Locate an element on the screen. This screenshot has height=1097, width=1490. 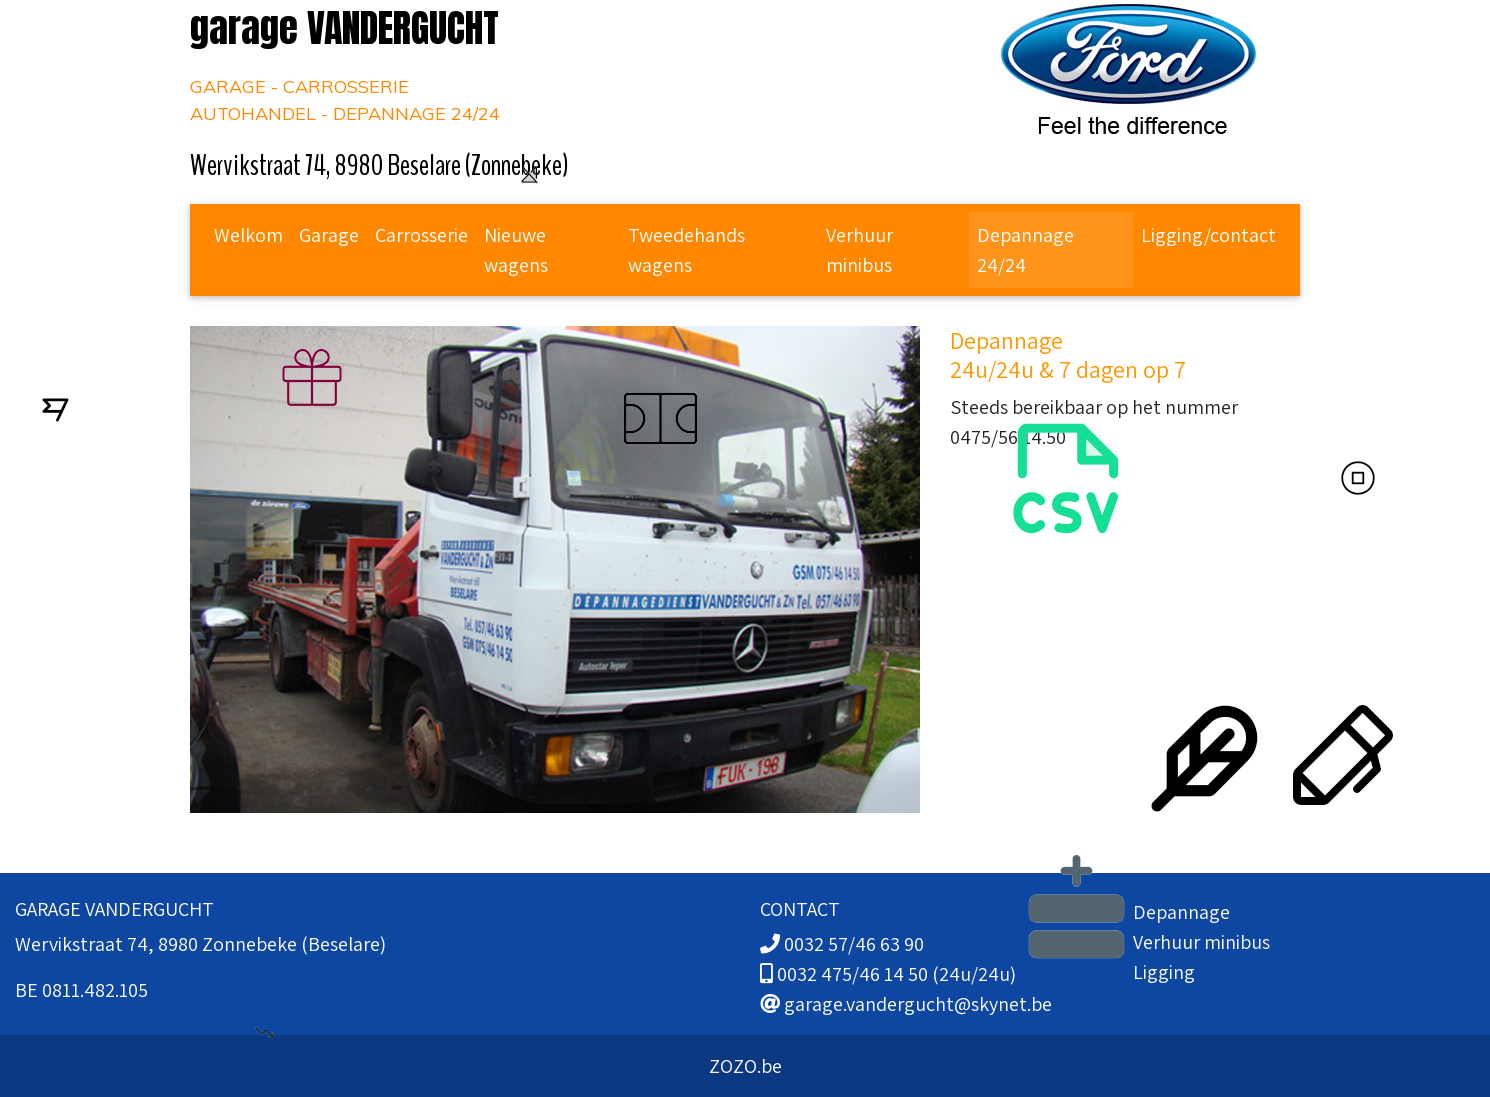
edit or modify content is located at coordinates (1341, 757).